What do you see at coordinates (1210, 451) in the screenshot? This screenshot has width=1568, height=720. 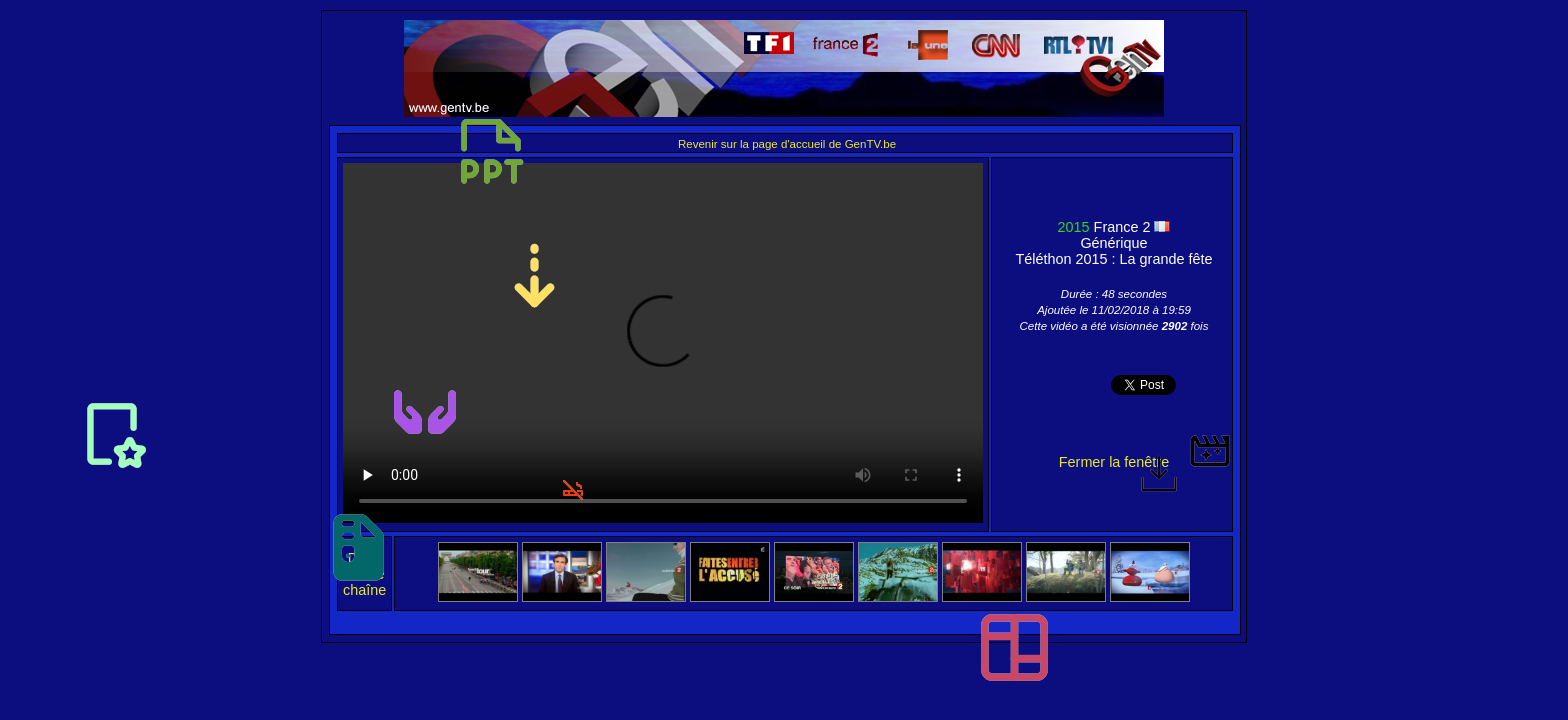 I see `apply filters or effects to a video` at bounding box center [1210, 451].